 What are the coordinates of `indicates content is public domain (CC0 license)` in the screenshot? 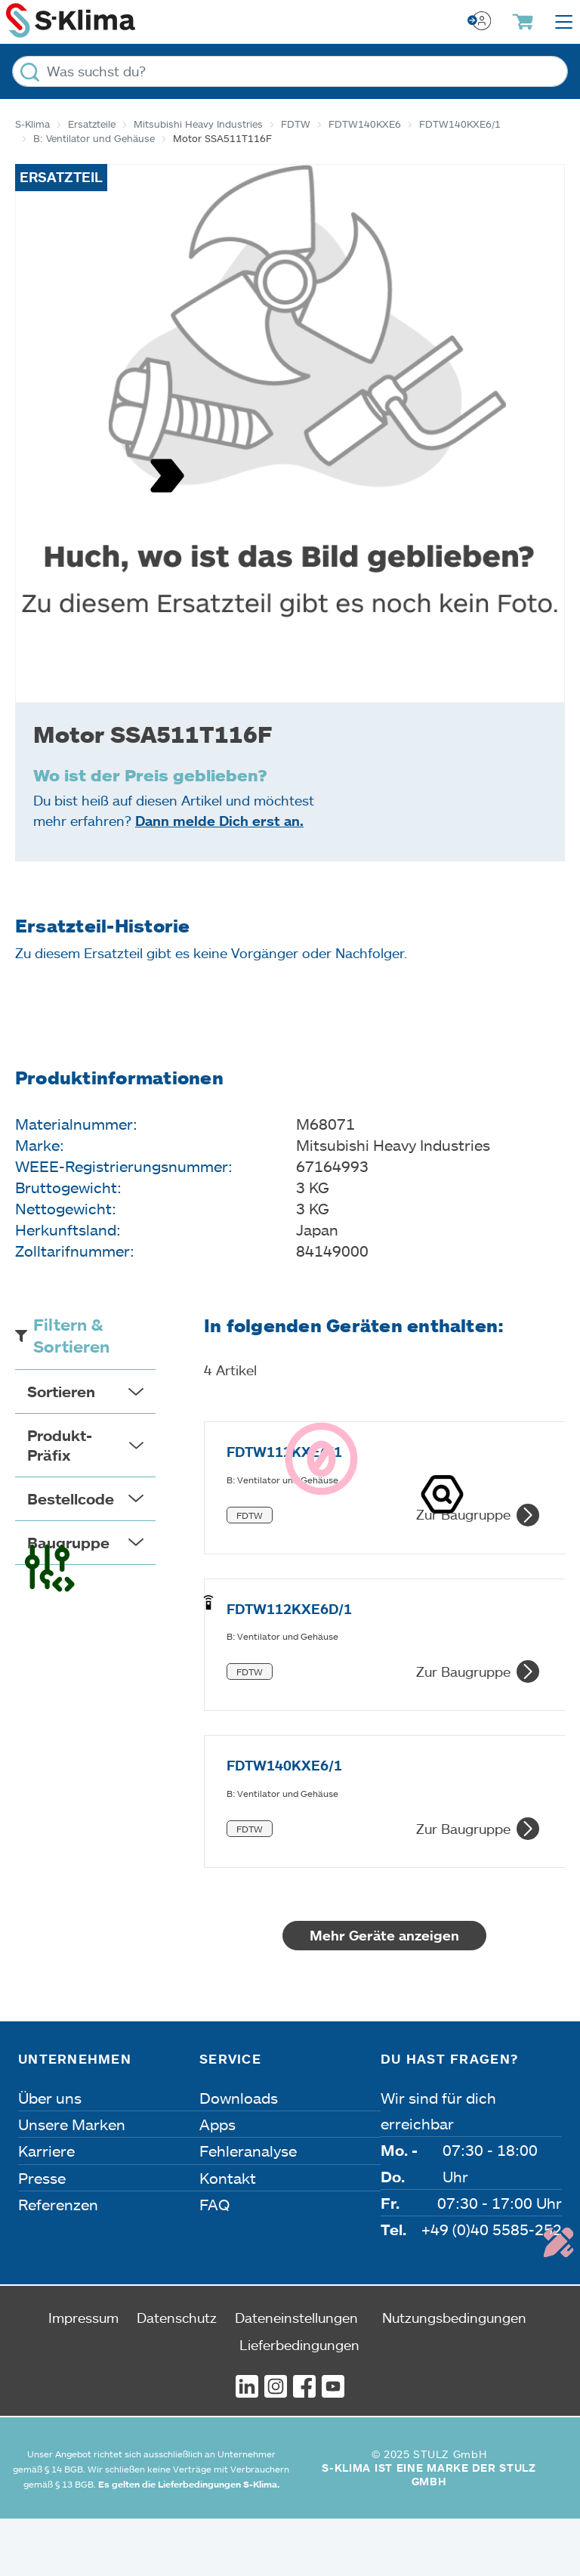 It's located at (321, 1458).